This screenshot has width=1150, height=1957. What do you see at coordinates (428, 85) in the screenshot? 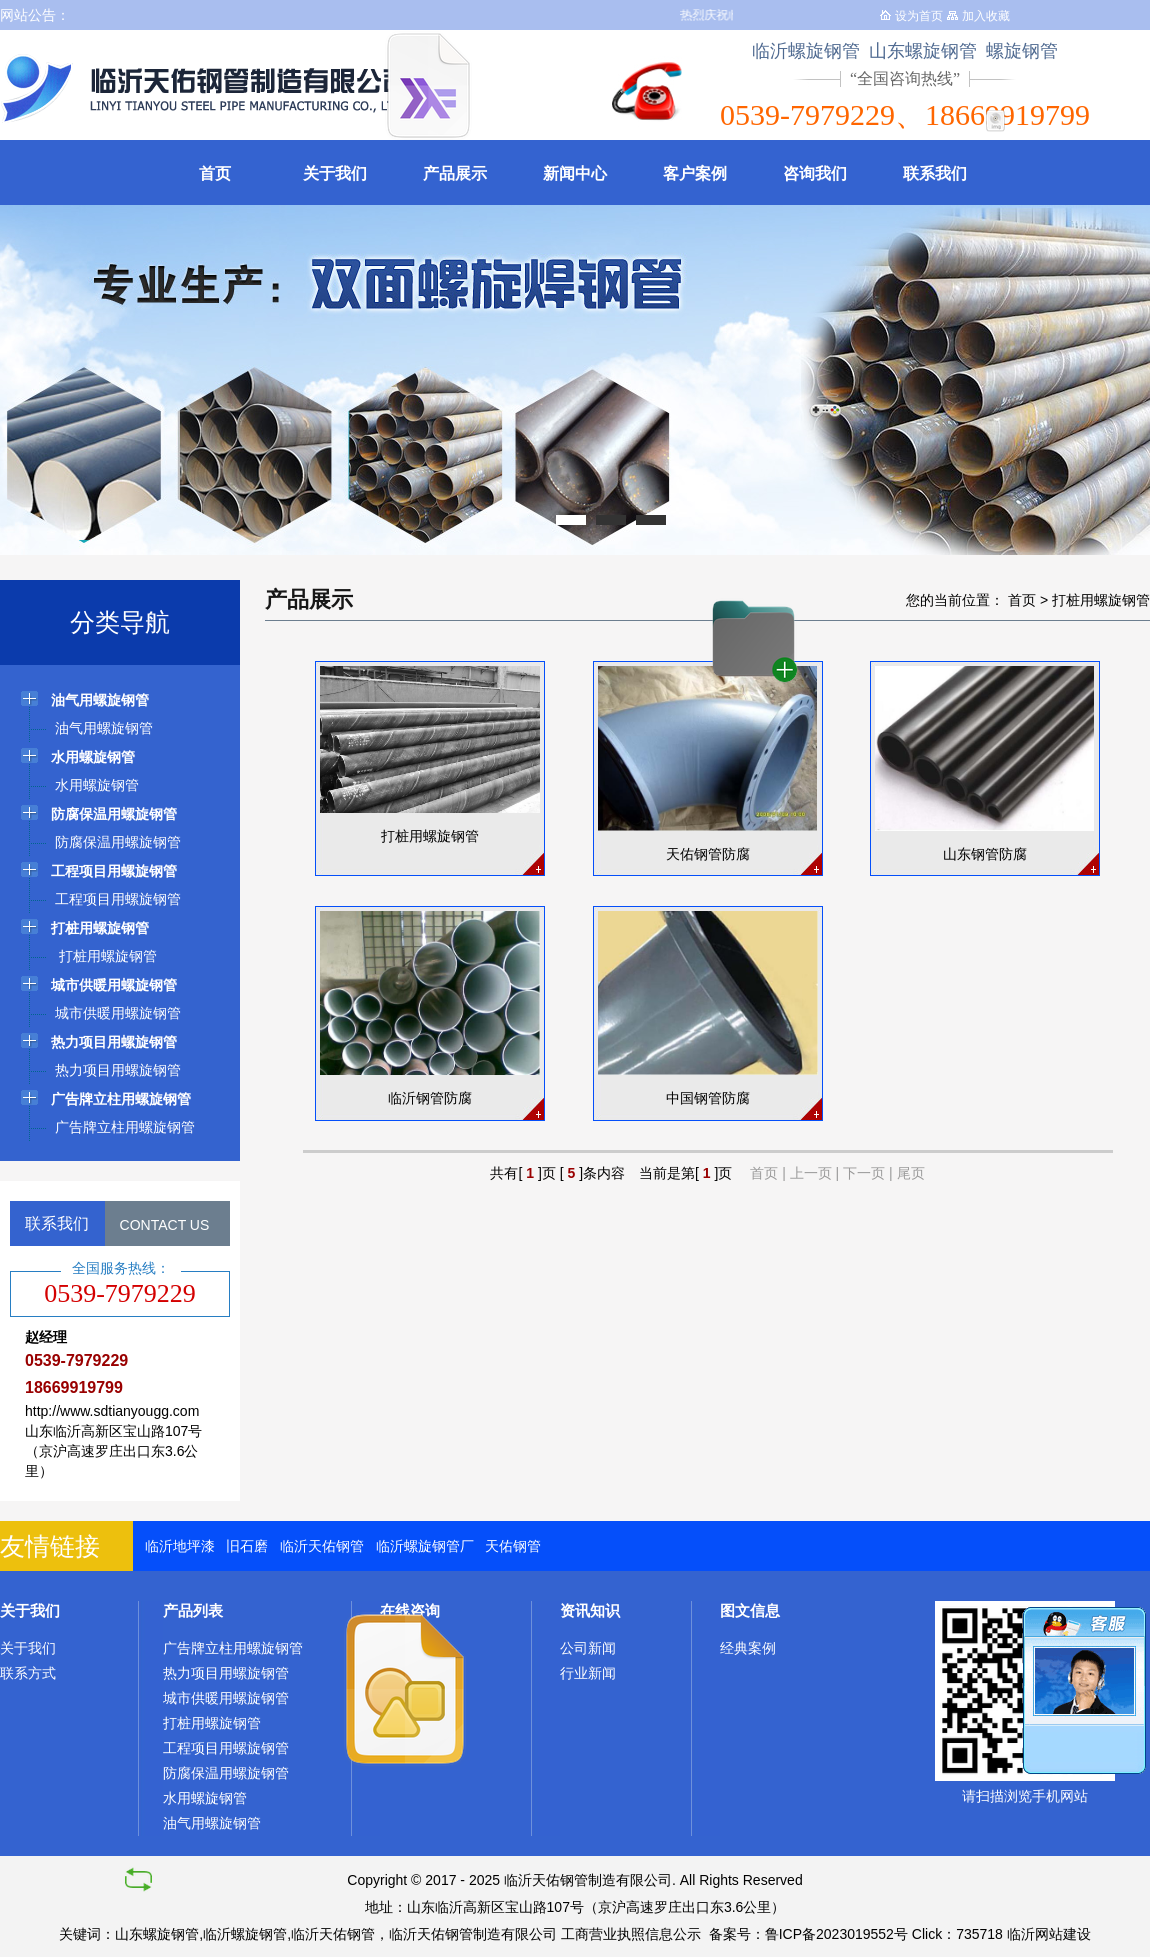
I see `a haskell source code file` at bounding box center [428, 85].